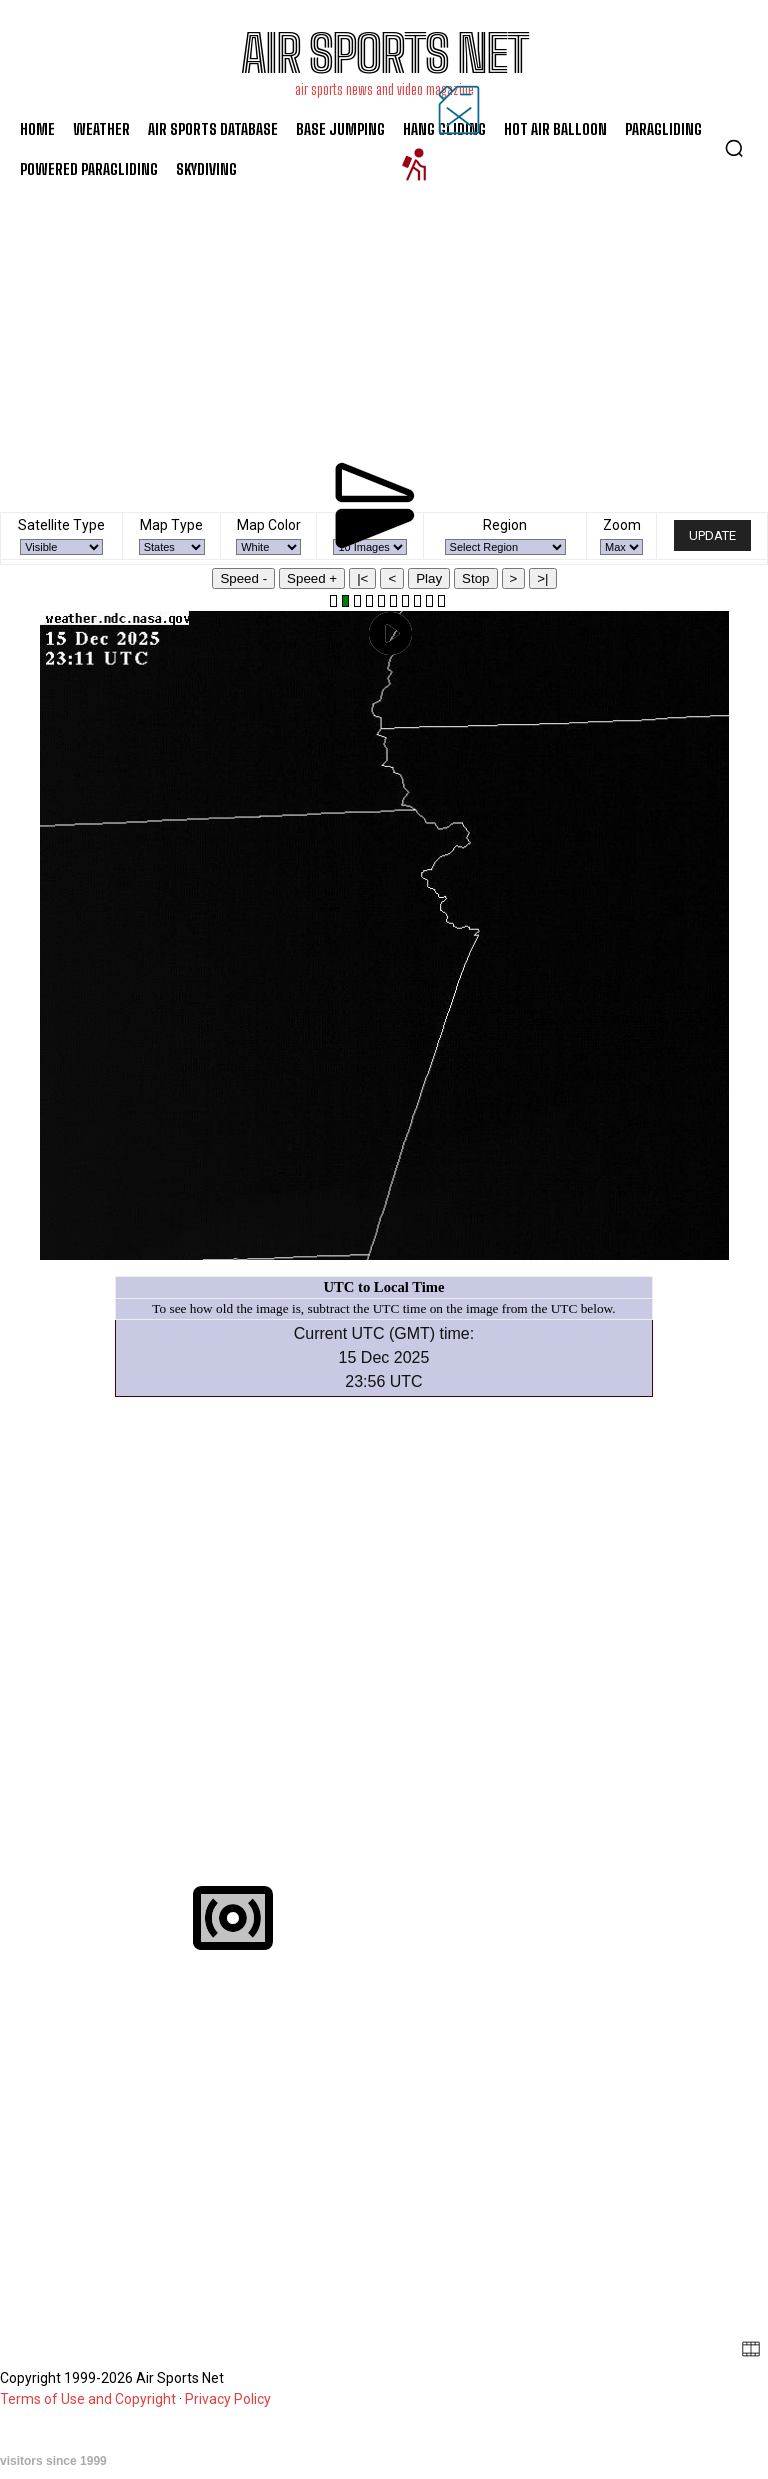 The width and height of the screenshot is (768, 2479). What do you see at coordinates (751, 2349) in the screenshot?
I see `view video or film content` at bounding box center [751, 2349].